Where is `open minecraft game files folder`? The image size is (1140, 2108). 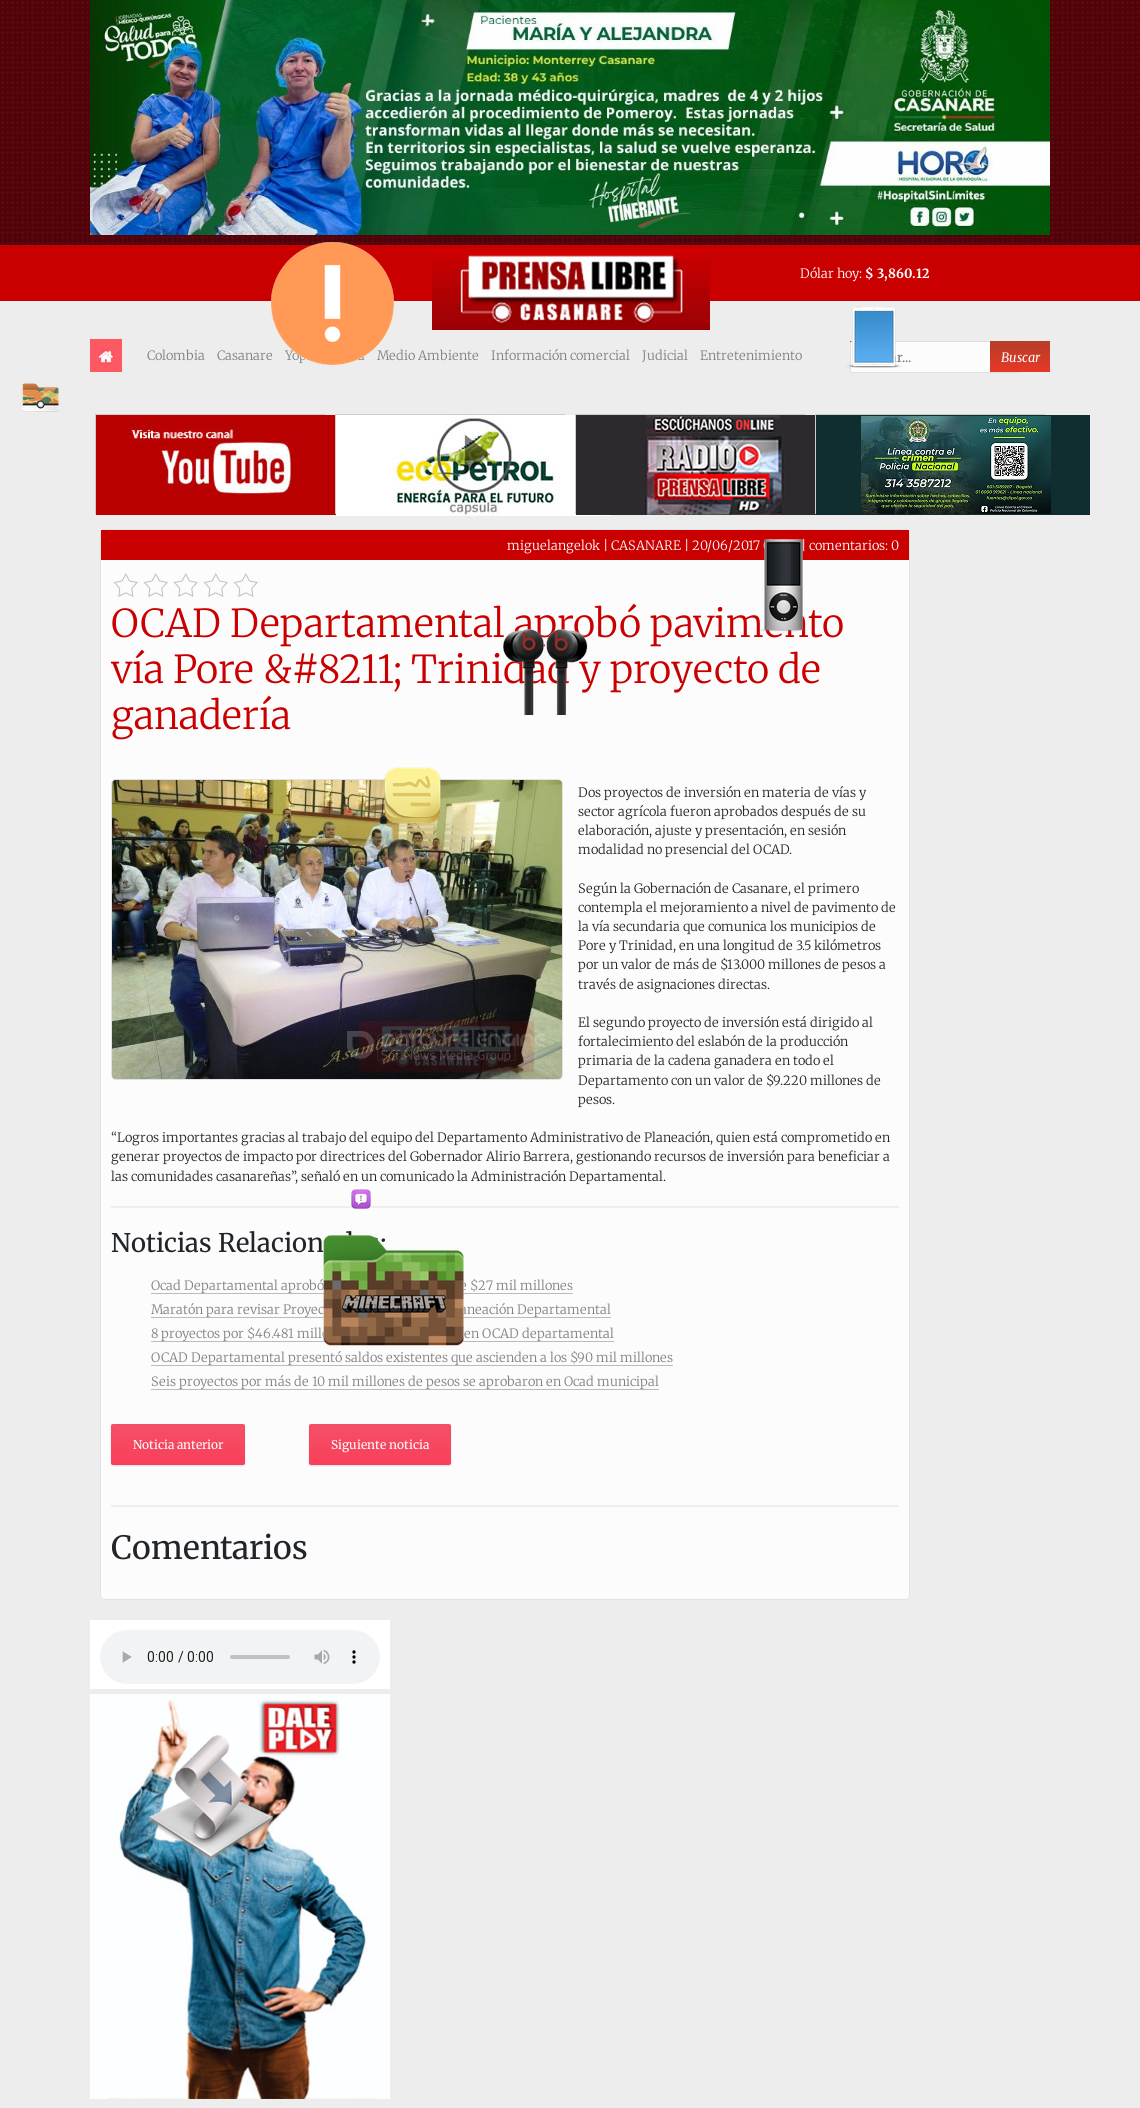 open minecraft game files folder is located at coordinates (393, 1294).